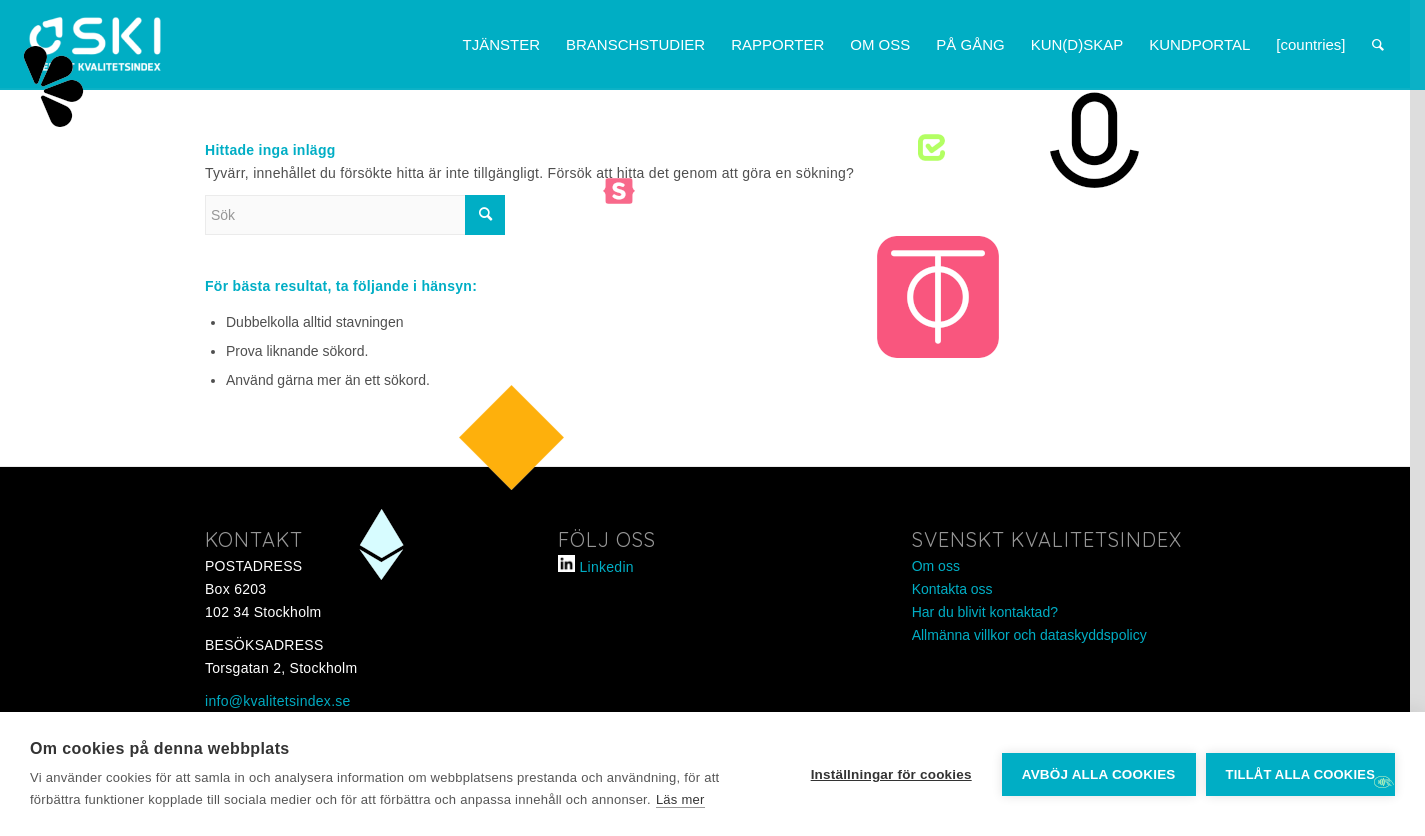 The height and width of the screenshot is (836, 1425). What do you see at coordinates (1094, 142) in the screenshot?
I see `tap to start voice recording` at bounding box center [1094, 142].